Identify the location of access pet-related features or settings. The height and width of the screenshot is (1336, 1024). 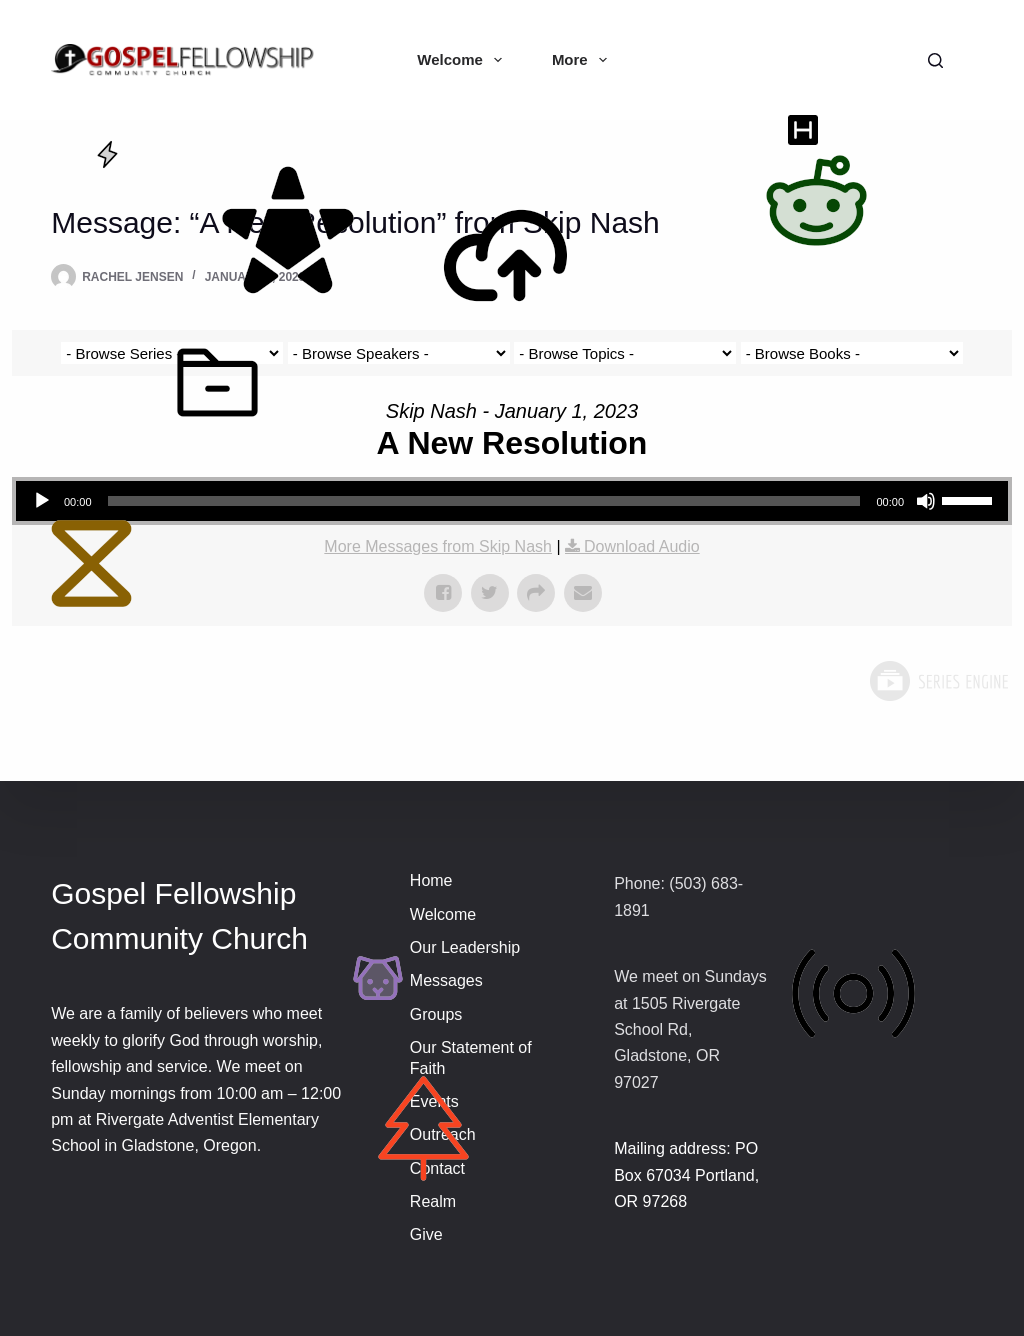
(378, 979).